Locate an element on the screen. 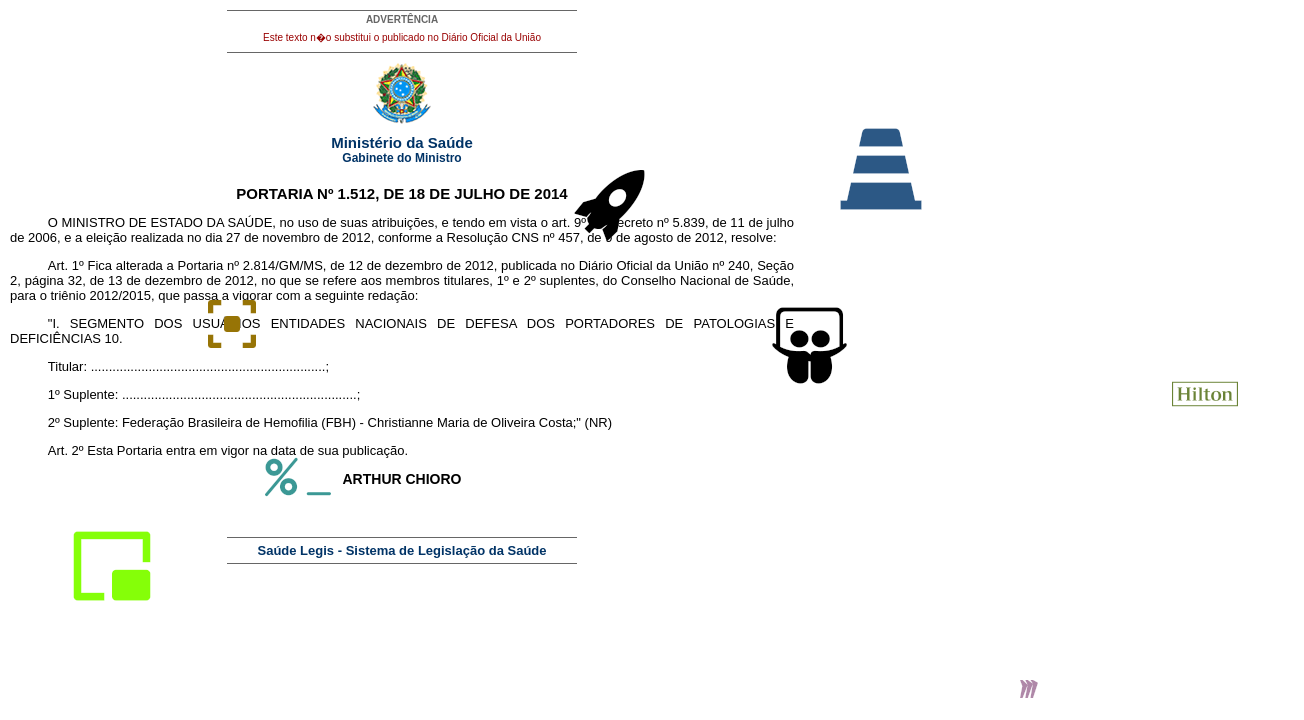 Image resolution: width=1304 pixels, height=720 pixels. enable picture-in-picture mode is located at coordinates (112, 566).